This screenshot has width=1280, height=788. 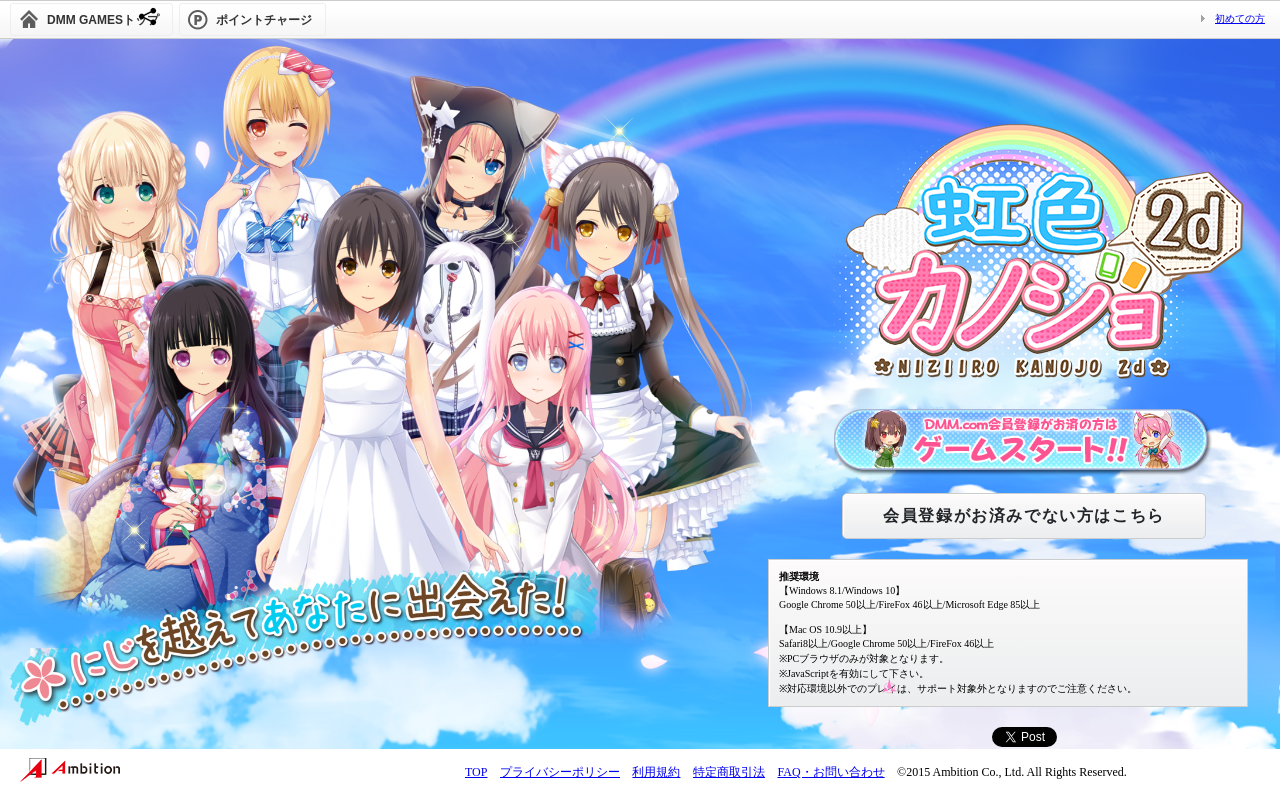 What do you see at coordinates (147, 16) in the screenshot?
I see `share this content` at bounding box center [147, 16].